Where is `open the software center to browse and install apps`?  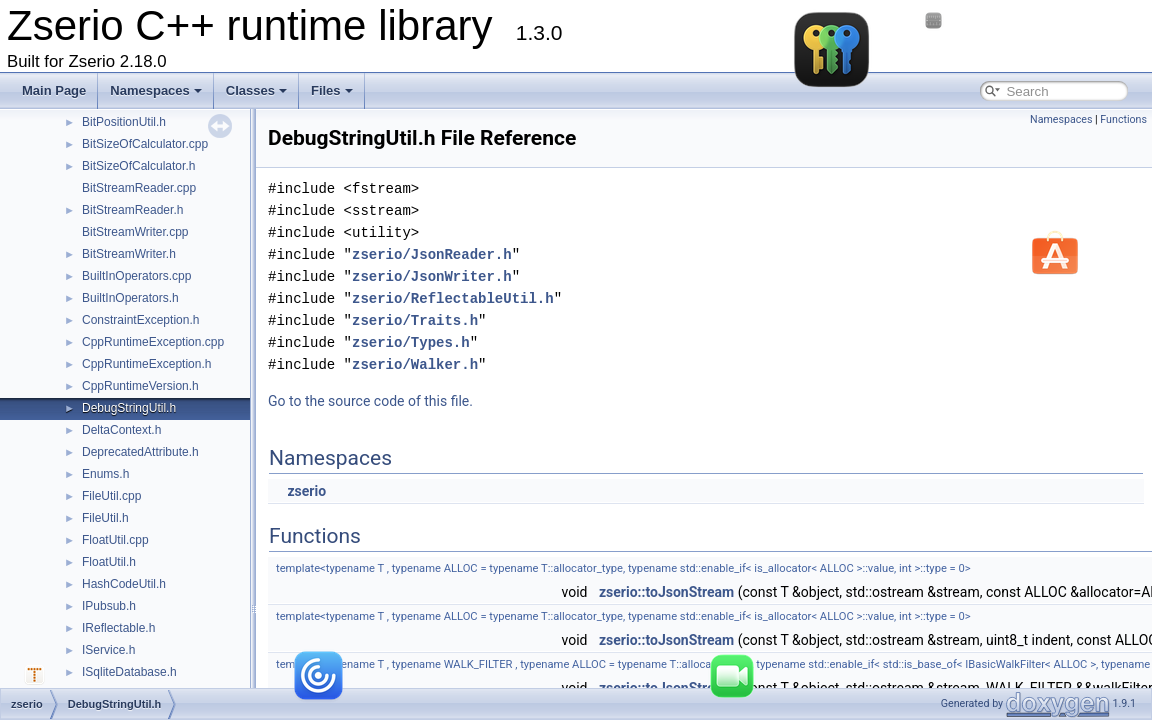
open the software center to browse and install apps is located at coordinates (1055, 256).